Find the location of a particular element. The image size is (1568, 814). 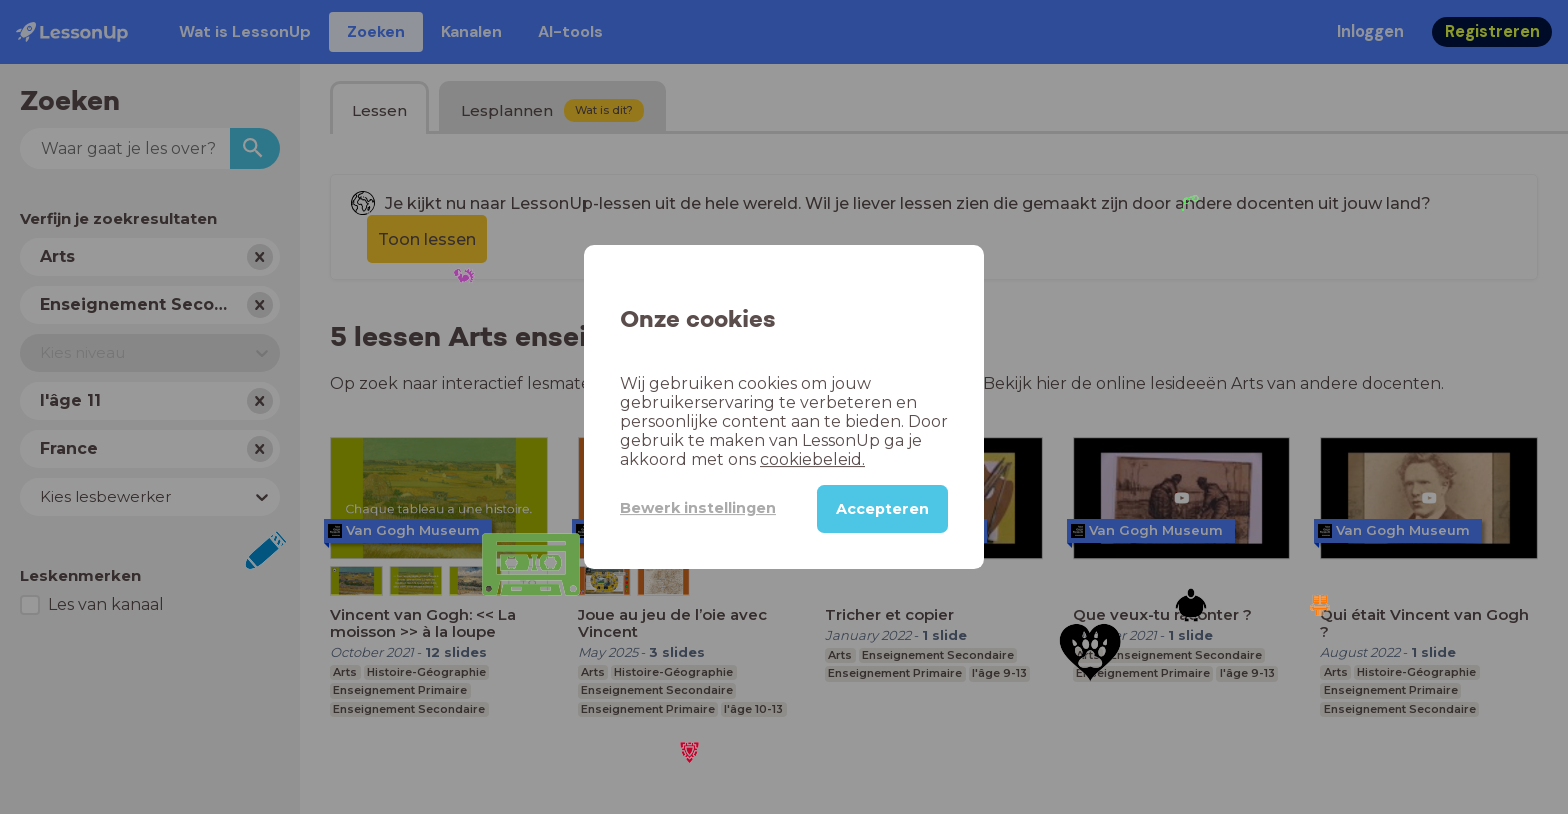

ammunition or weaponry item in a game inventory is located at coordinates (266, 550).